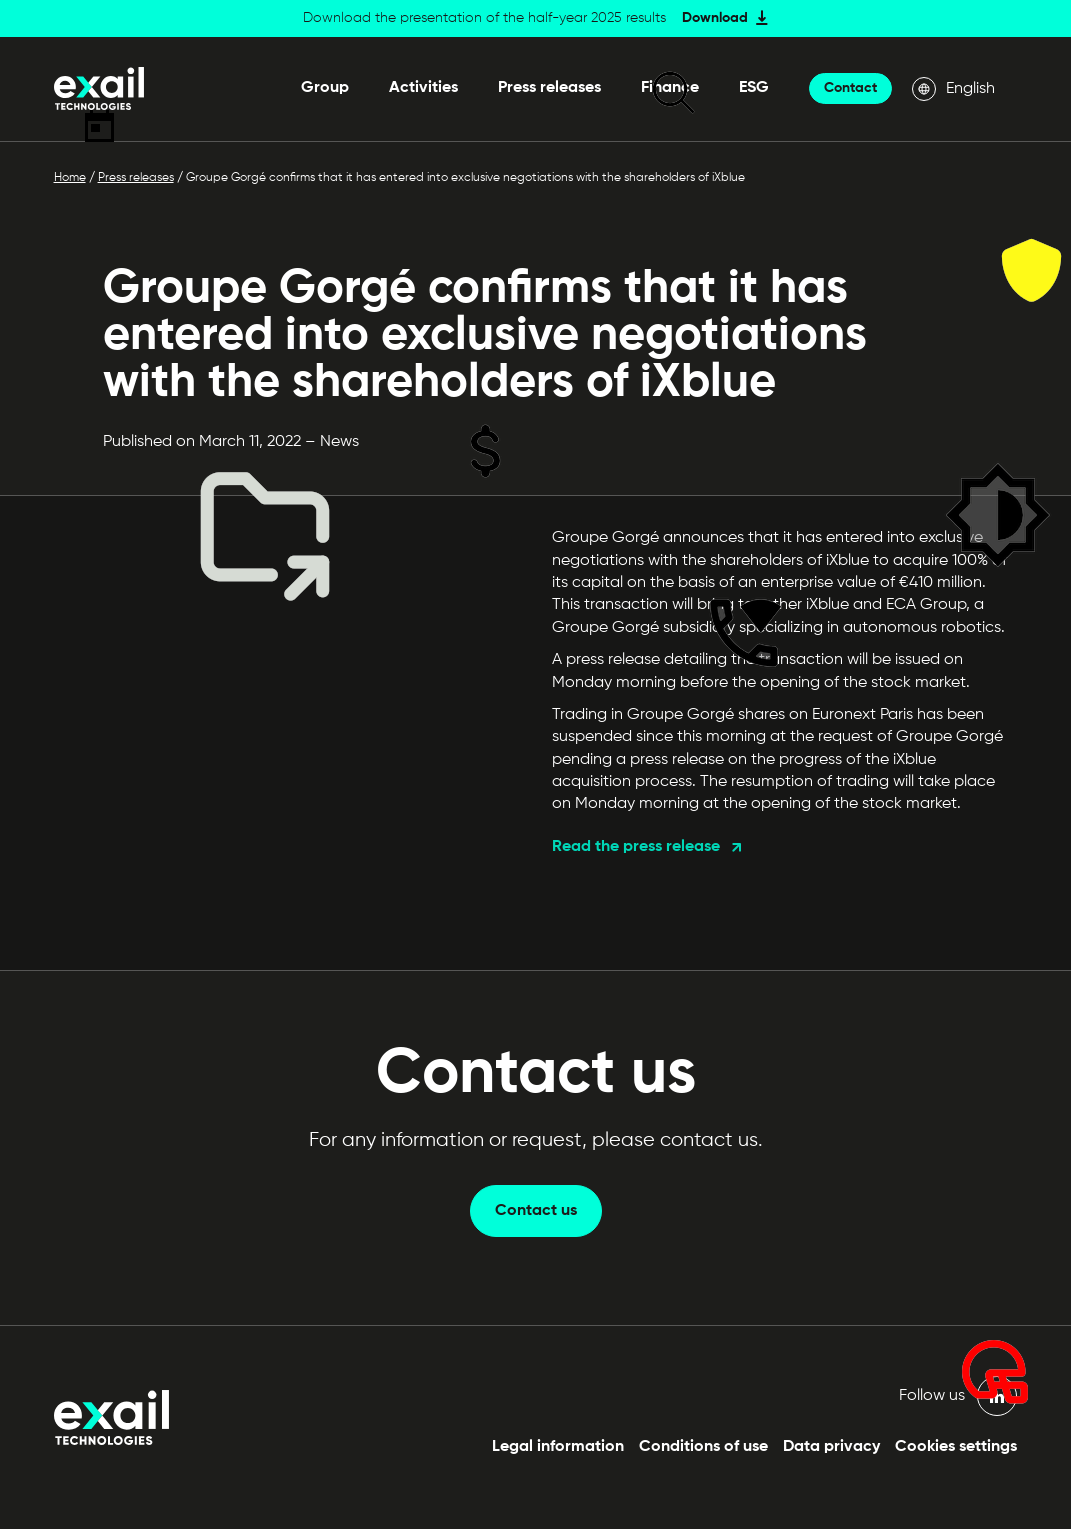 Image resolution: width=1071 pixels, height=1529 pixels. What do you see at coordinates (1031, 270) in the screenshot?
I see `indicates security or protection status` at bounding box center [1031, 270].